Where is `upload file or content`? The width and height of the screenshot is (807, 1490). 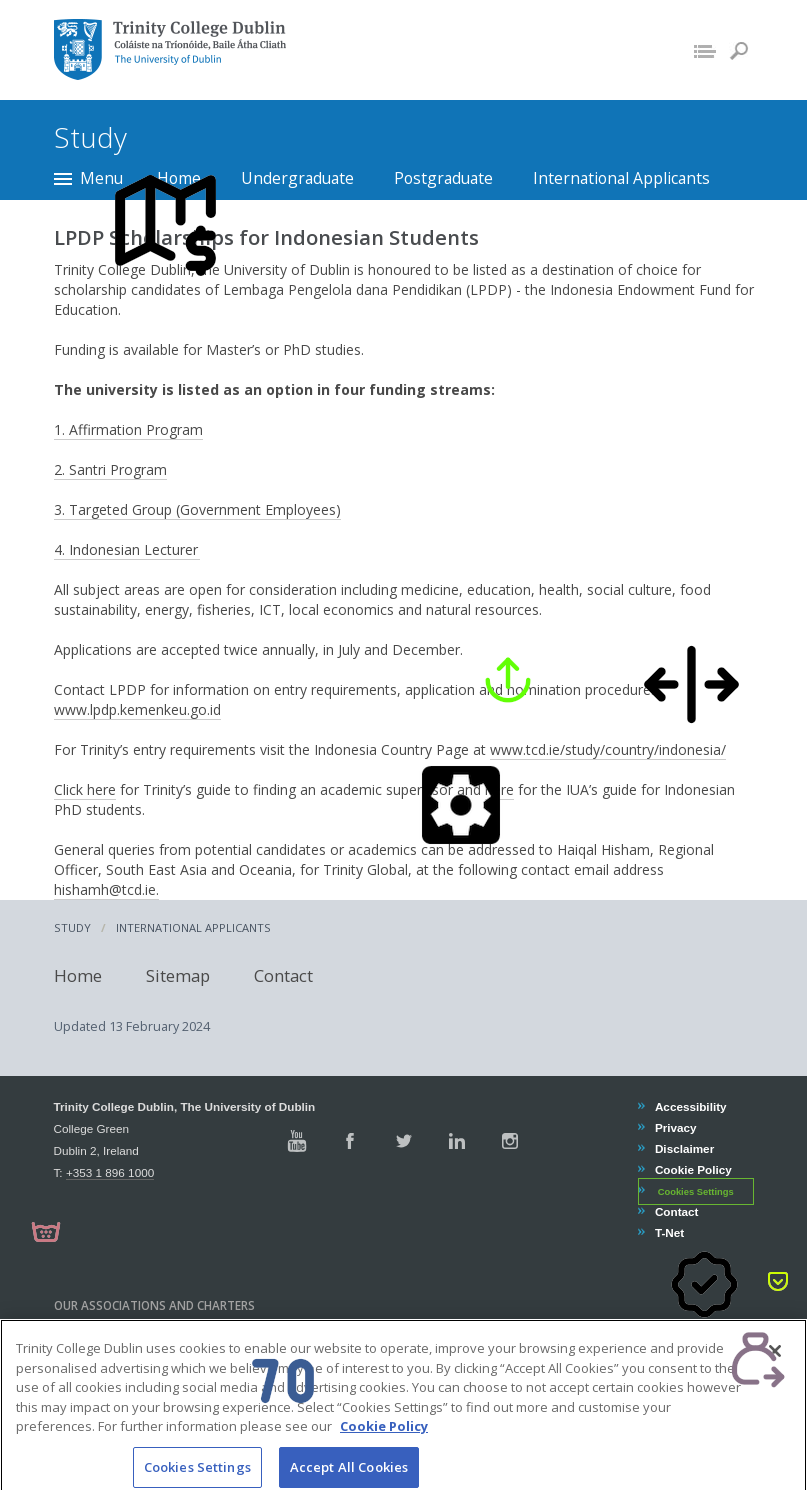
upload file or content is located at coordinates (508, 680).